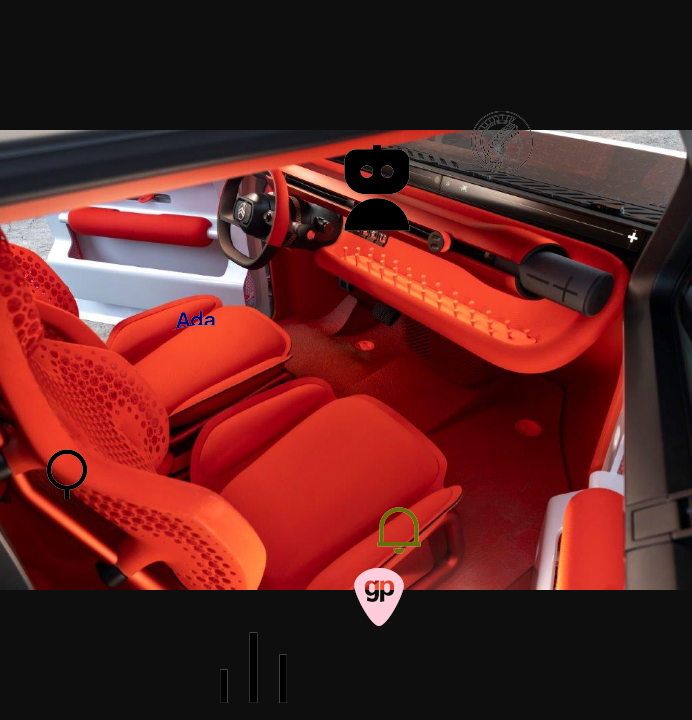 Image resolution: width=692 pixels, height=720 pixels. What do you see at coordinates (194, 321) in the screenshot?
I see `ada company logo` at bounding box center [194, 321].